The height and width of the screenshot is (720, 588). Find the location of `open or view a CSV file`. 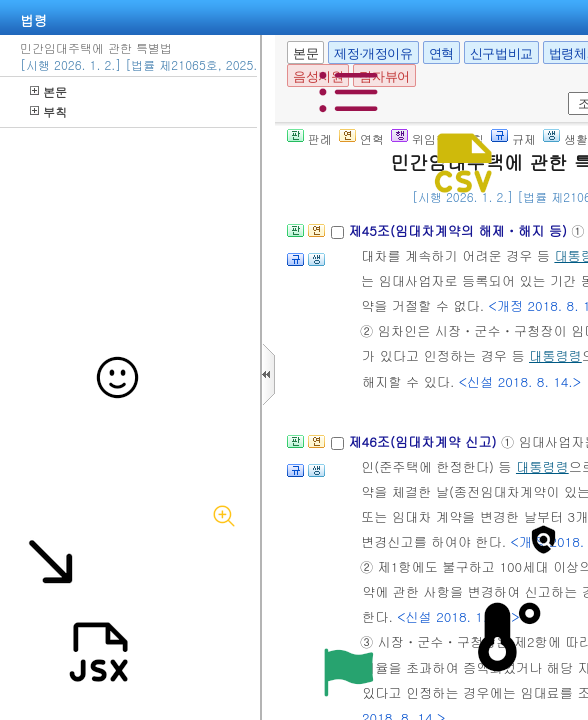

open or view a CSV file is located at coordinates (464, 165).